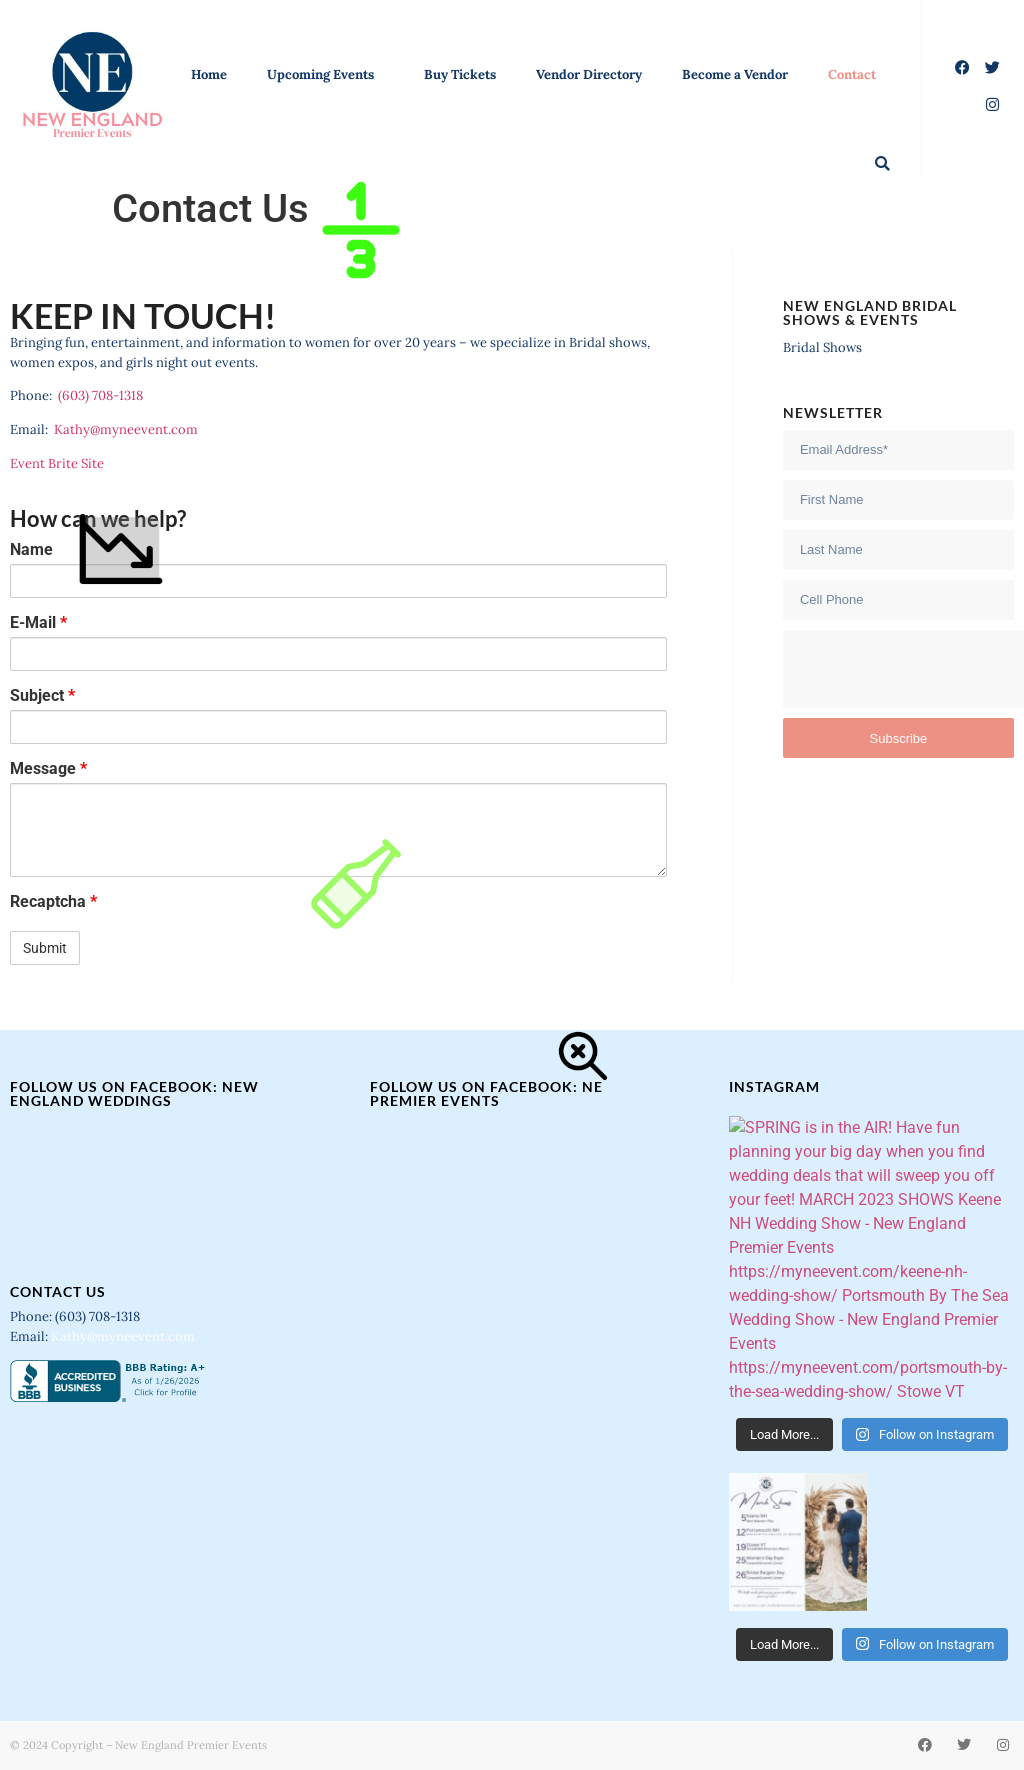 Image resolution: width=1024 pixels, height=1770 pixels. Describe the element at coordinates (354, 885) in the screenshot. I see `browse alcoholic beverage options` at that location.